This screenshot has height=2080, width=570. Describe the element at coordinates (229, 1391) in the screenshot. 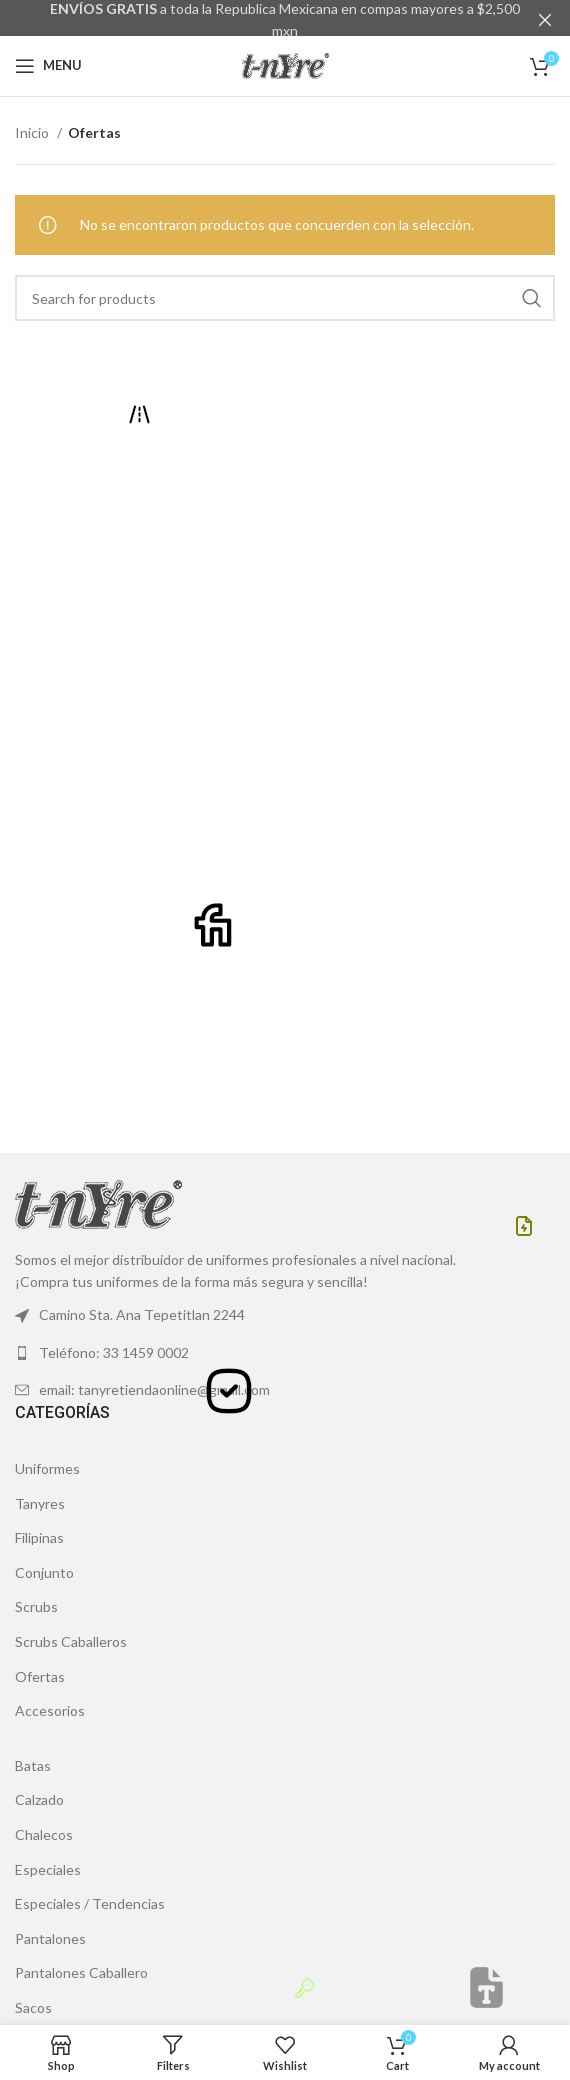

I see `mark task as complete` at that location.